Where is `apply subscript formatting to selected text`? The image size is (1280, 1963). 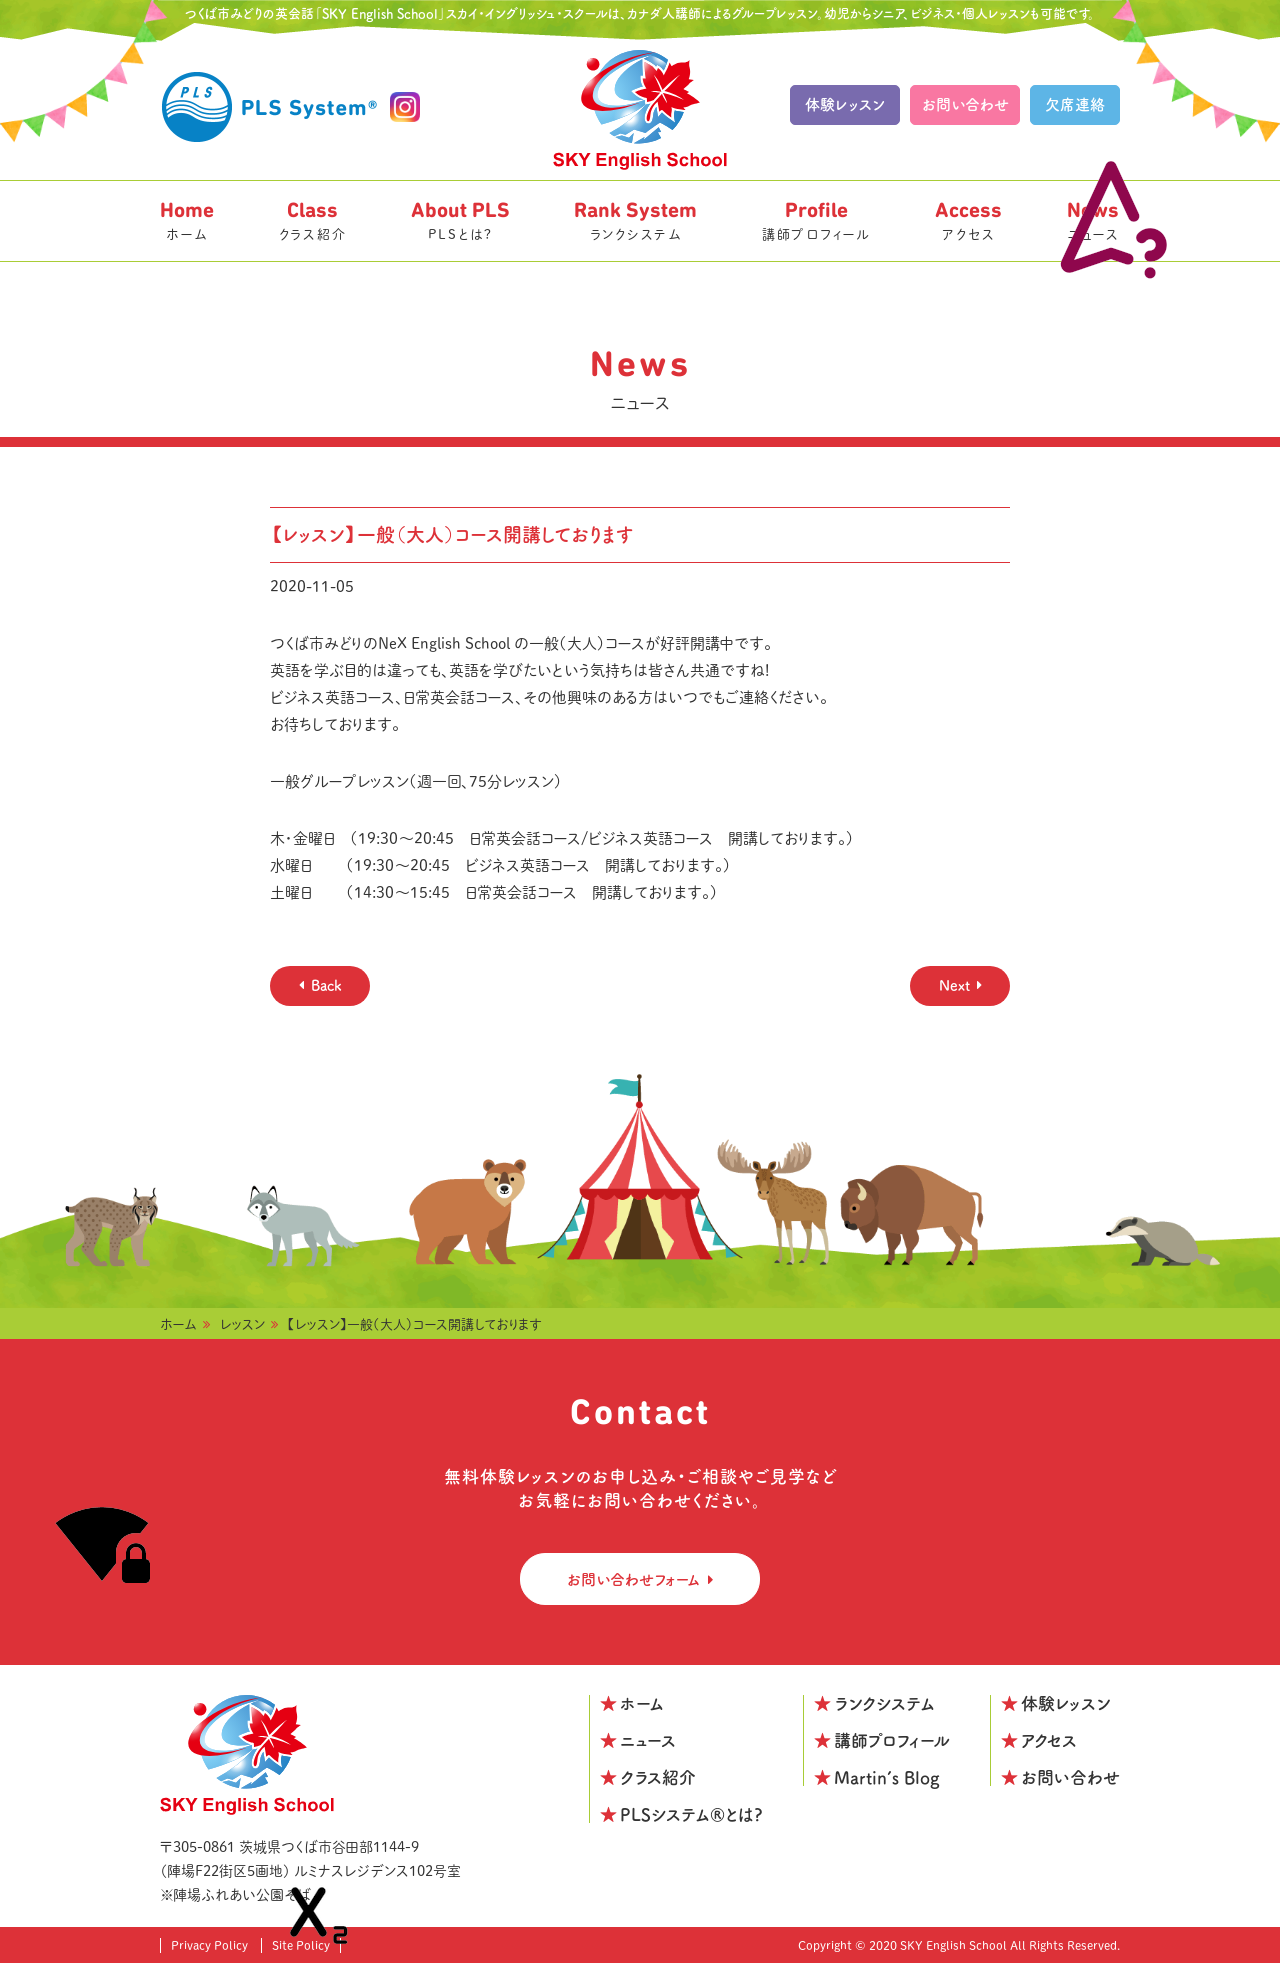
apply subscript formatting to selected text is located at coordinates (308, 1915).